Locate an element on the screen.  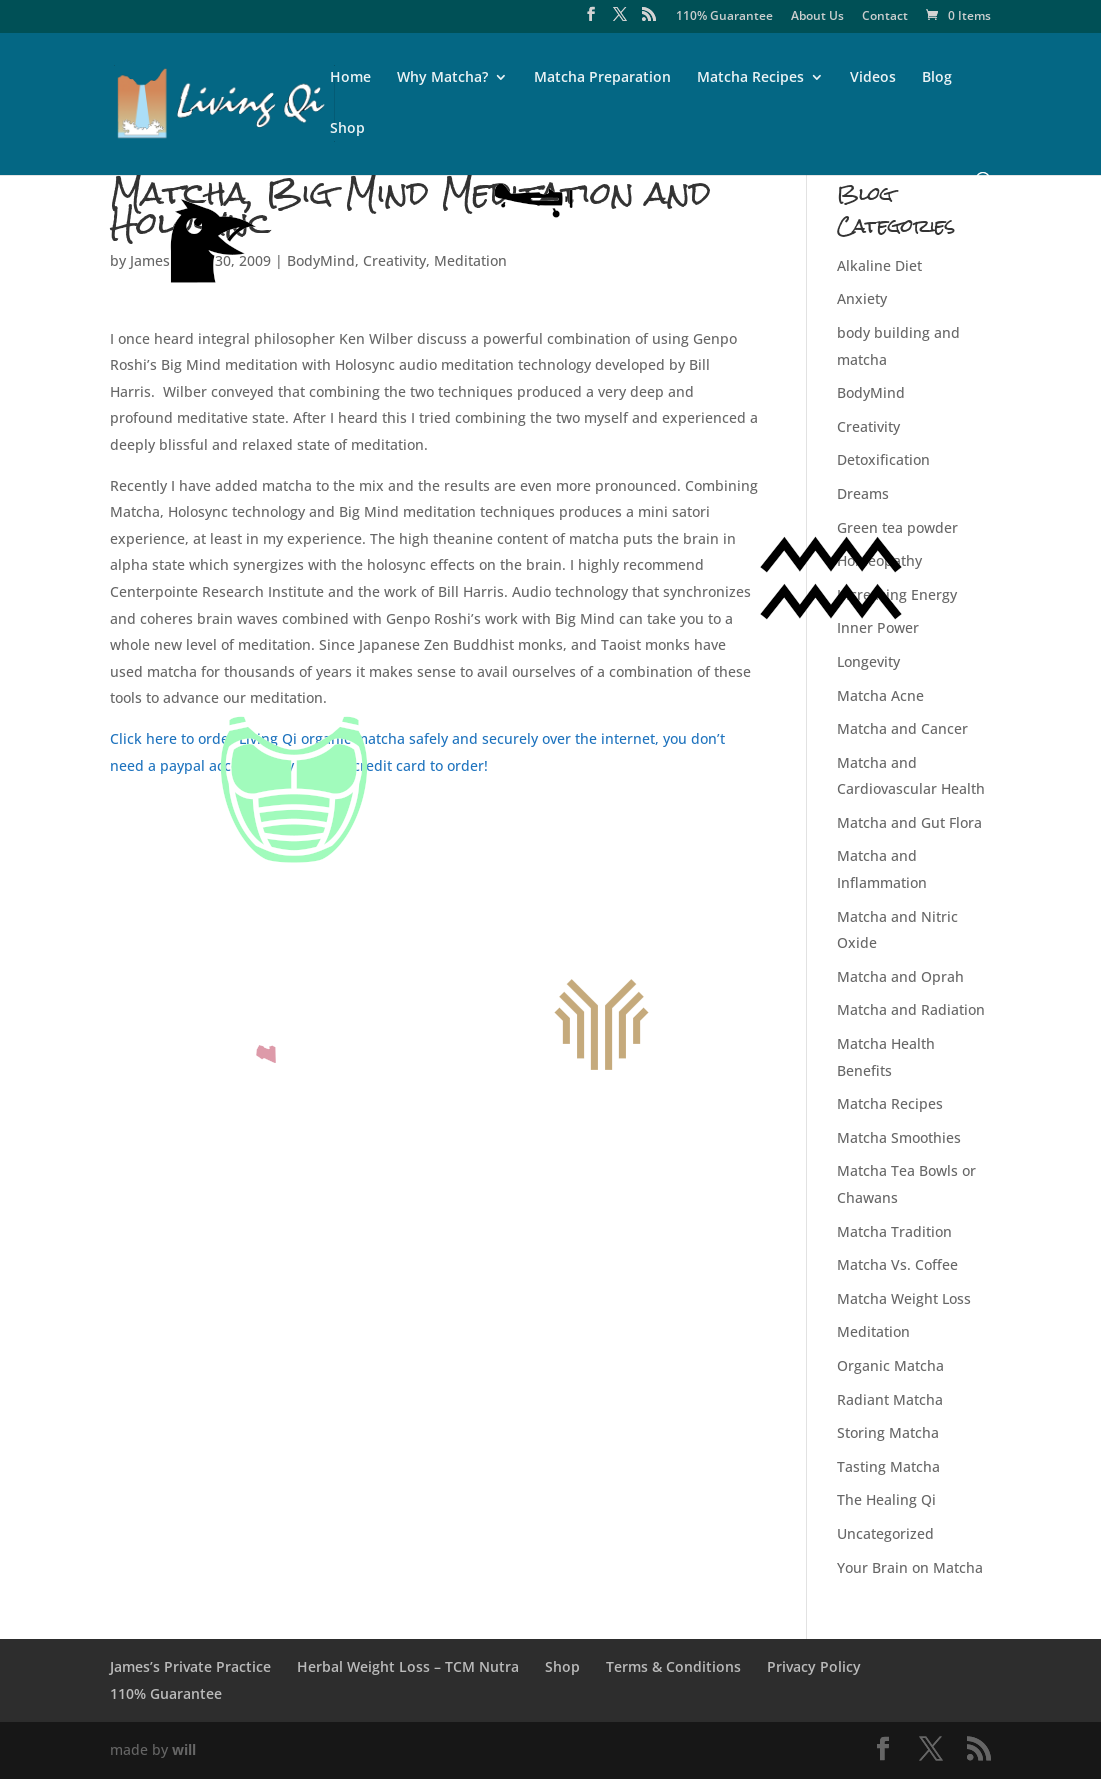
enter the slumbering sanctuary area is located at coordinates (601, 1024).